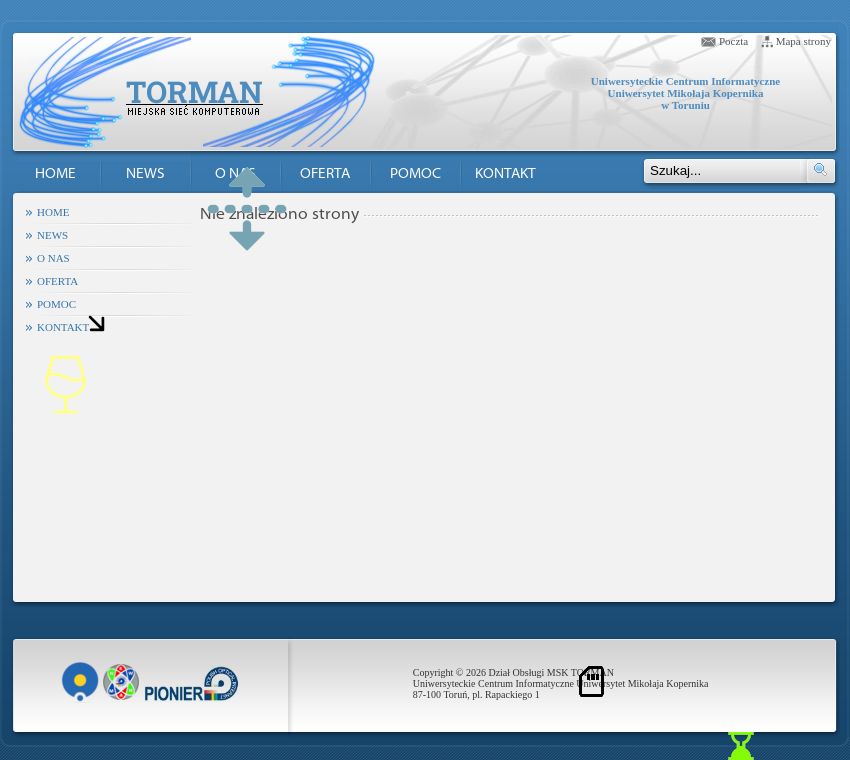  I want to click on indicates loading or processing in progress, so click(741, 746).